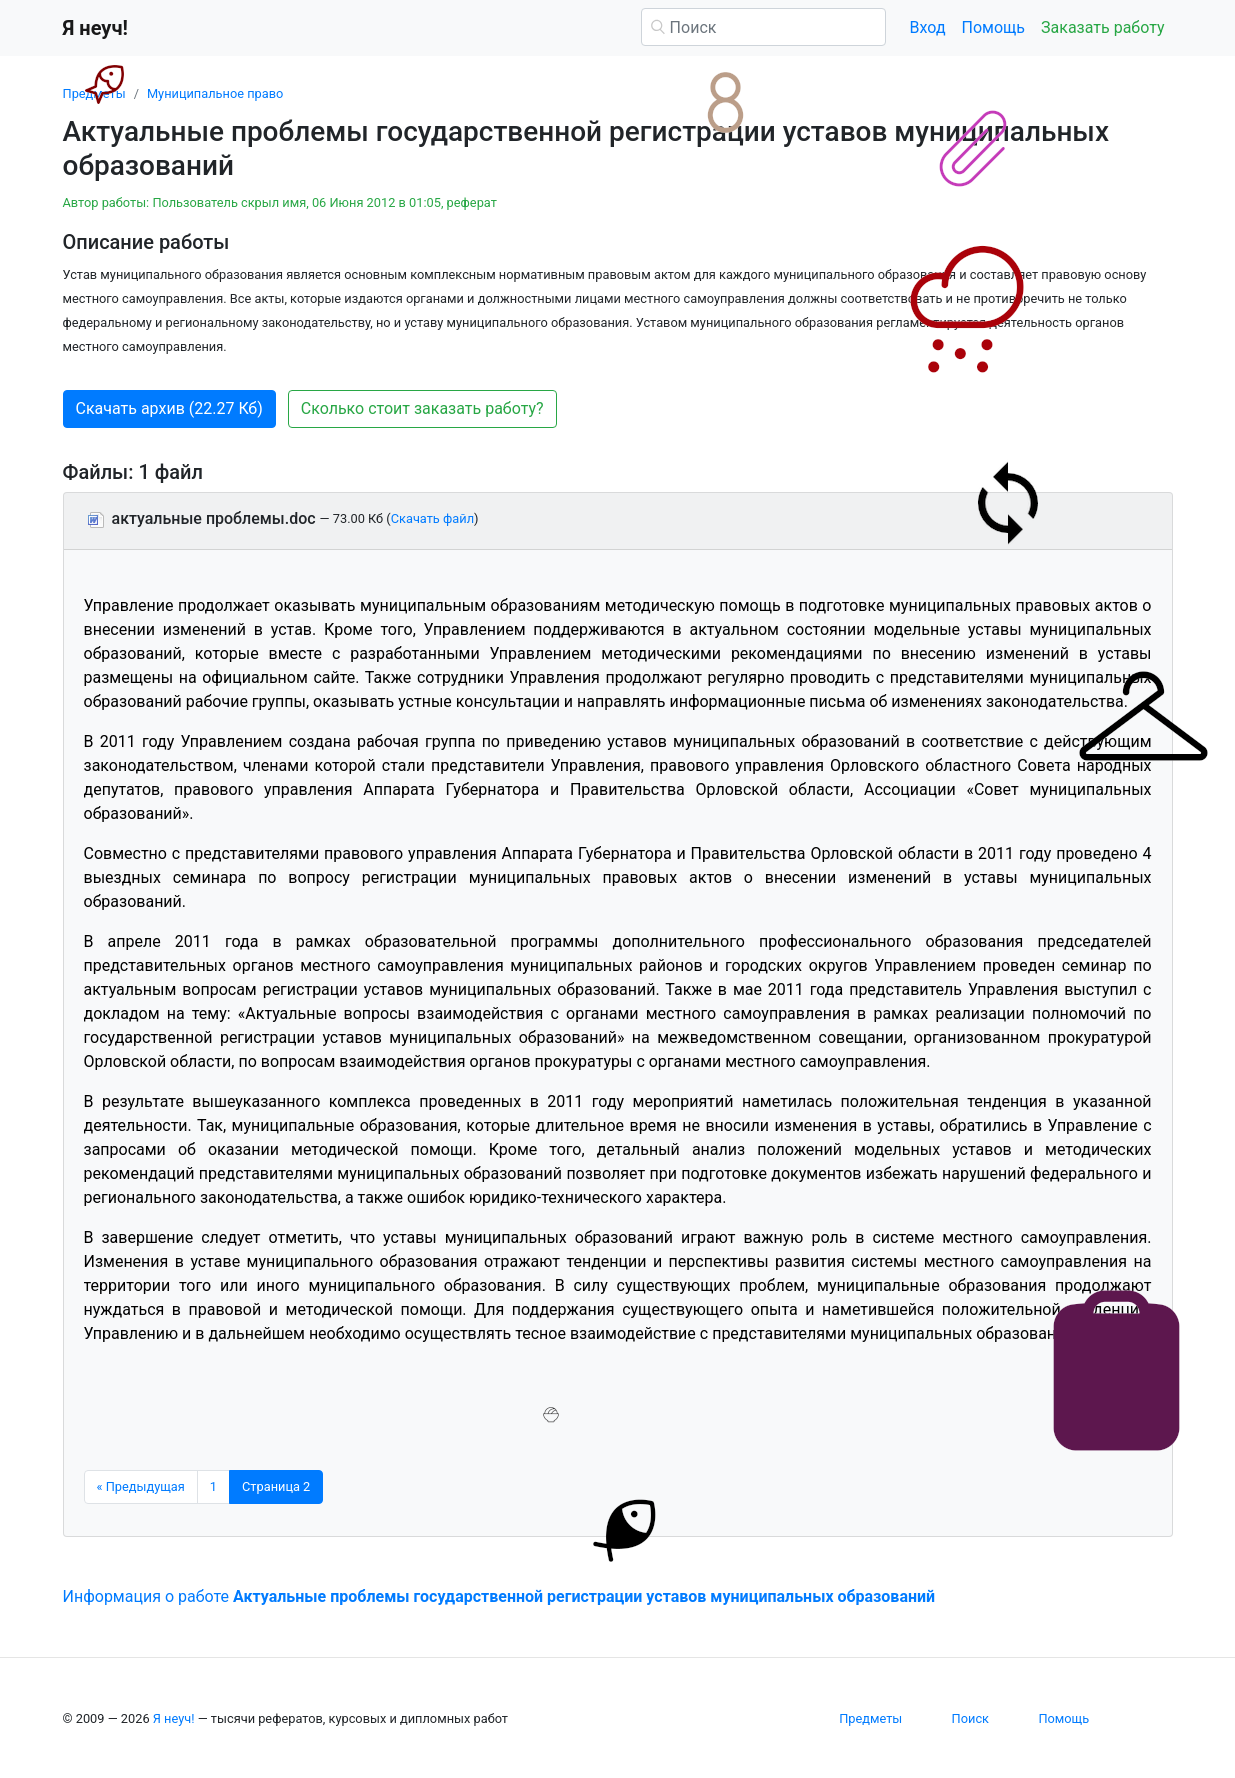 The width and height of the screenshot is (1235, 1778). I want to click on copy content to clipboard, so click(1116, 1370).